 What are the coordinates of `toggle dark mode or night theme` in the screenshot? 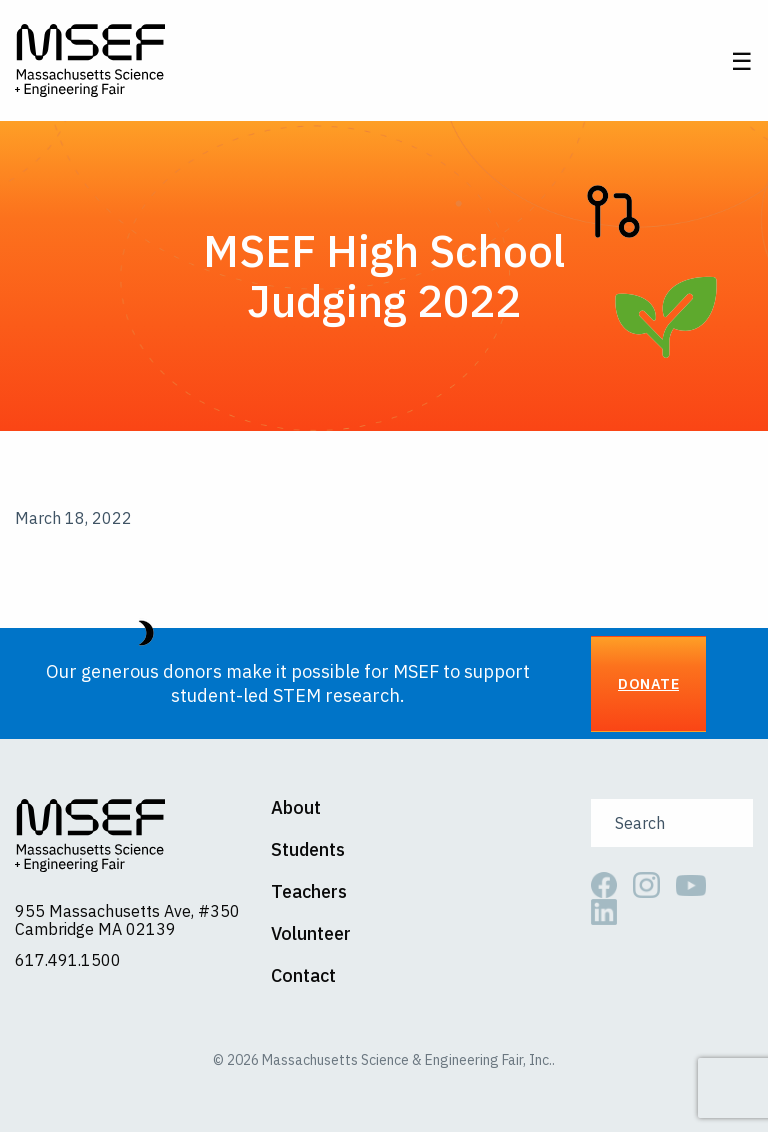 It's located at (145, 633).